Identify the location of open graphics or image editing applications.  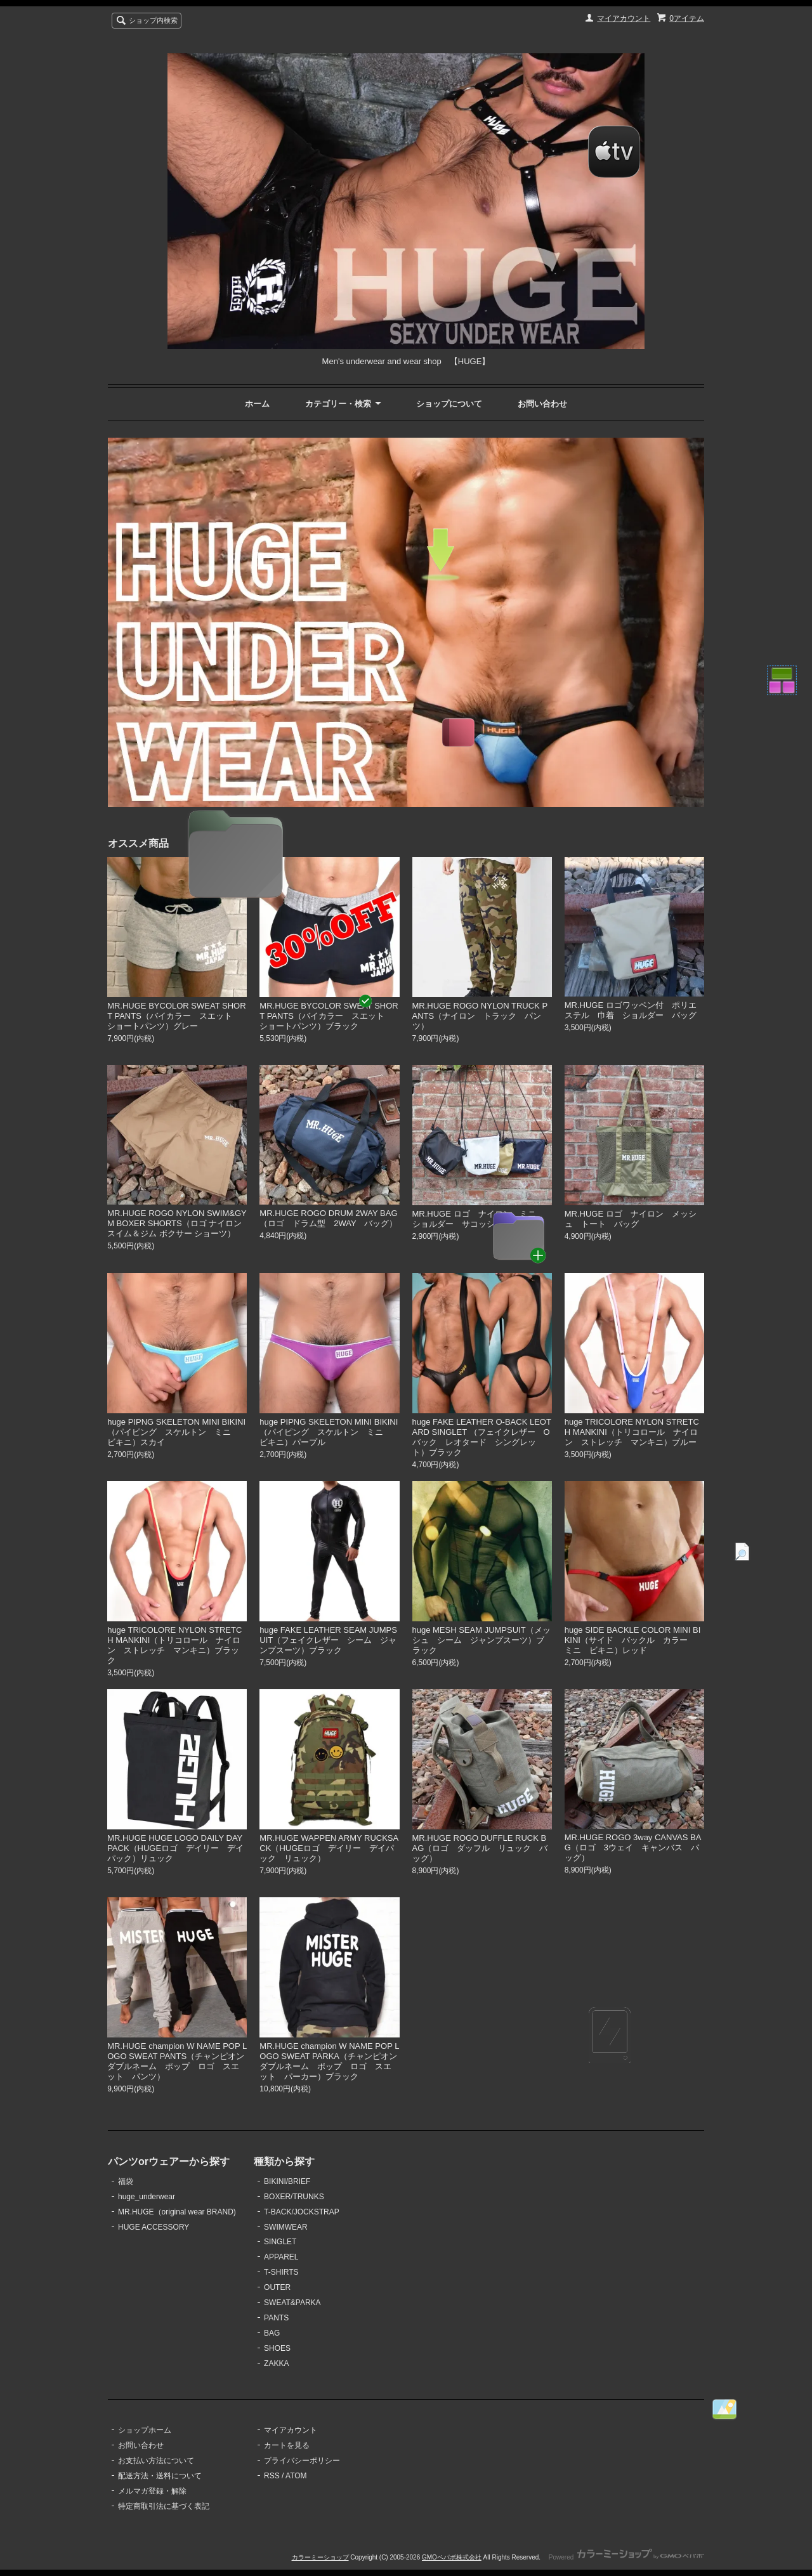
(724, 2409).